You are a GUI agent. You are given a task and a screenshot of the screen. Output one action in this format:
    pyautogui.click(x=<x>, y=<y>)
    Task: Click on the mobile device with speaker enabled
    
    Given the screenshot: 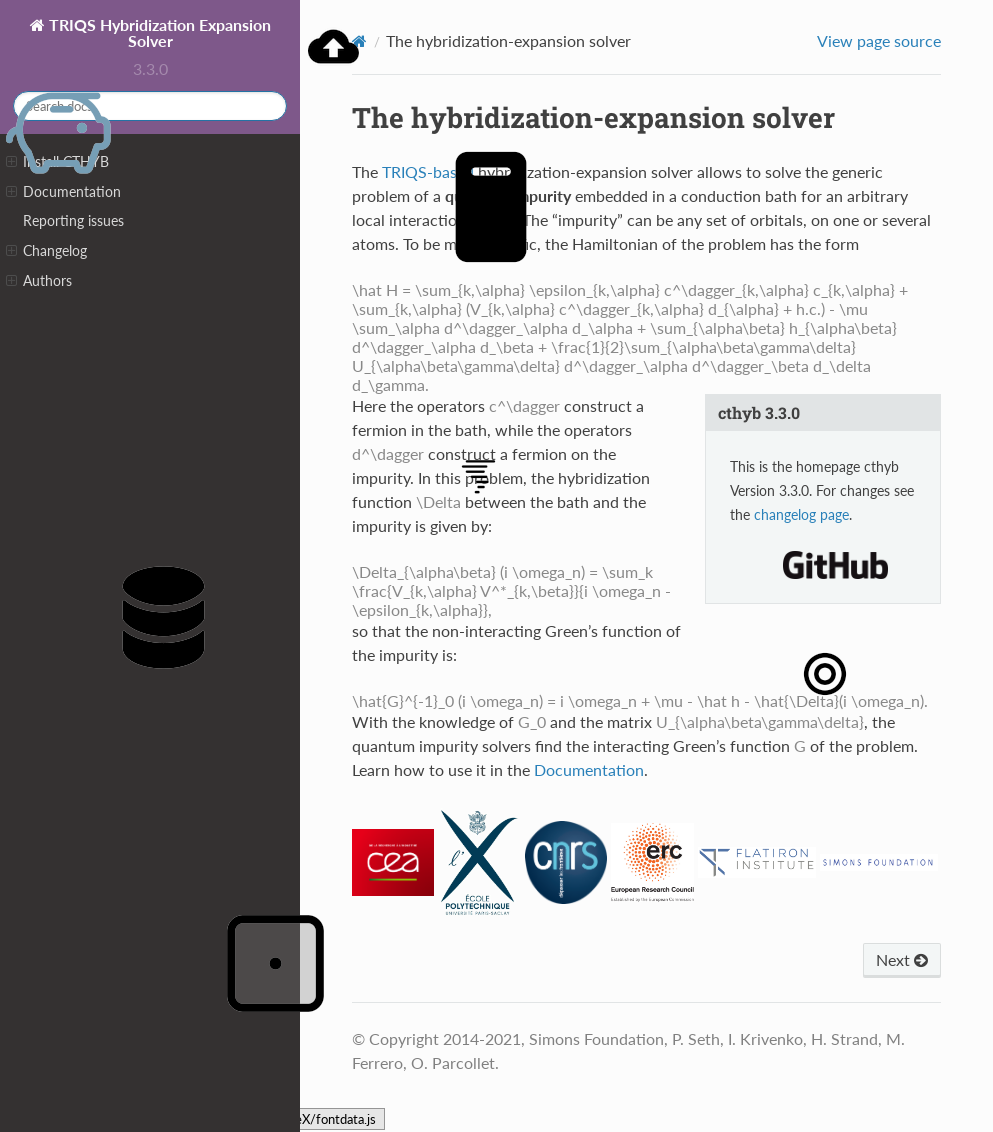 What is the action you would take?
    pyautogui.click(x=491, y=207)
    